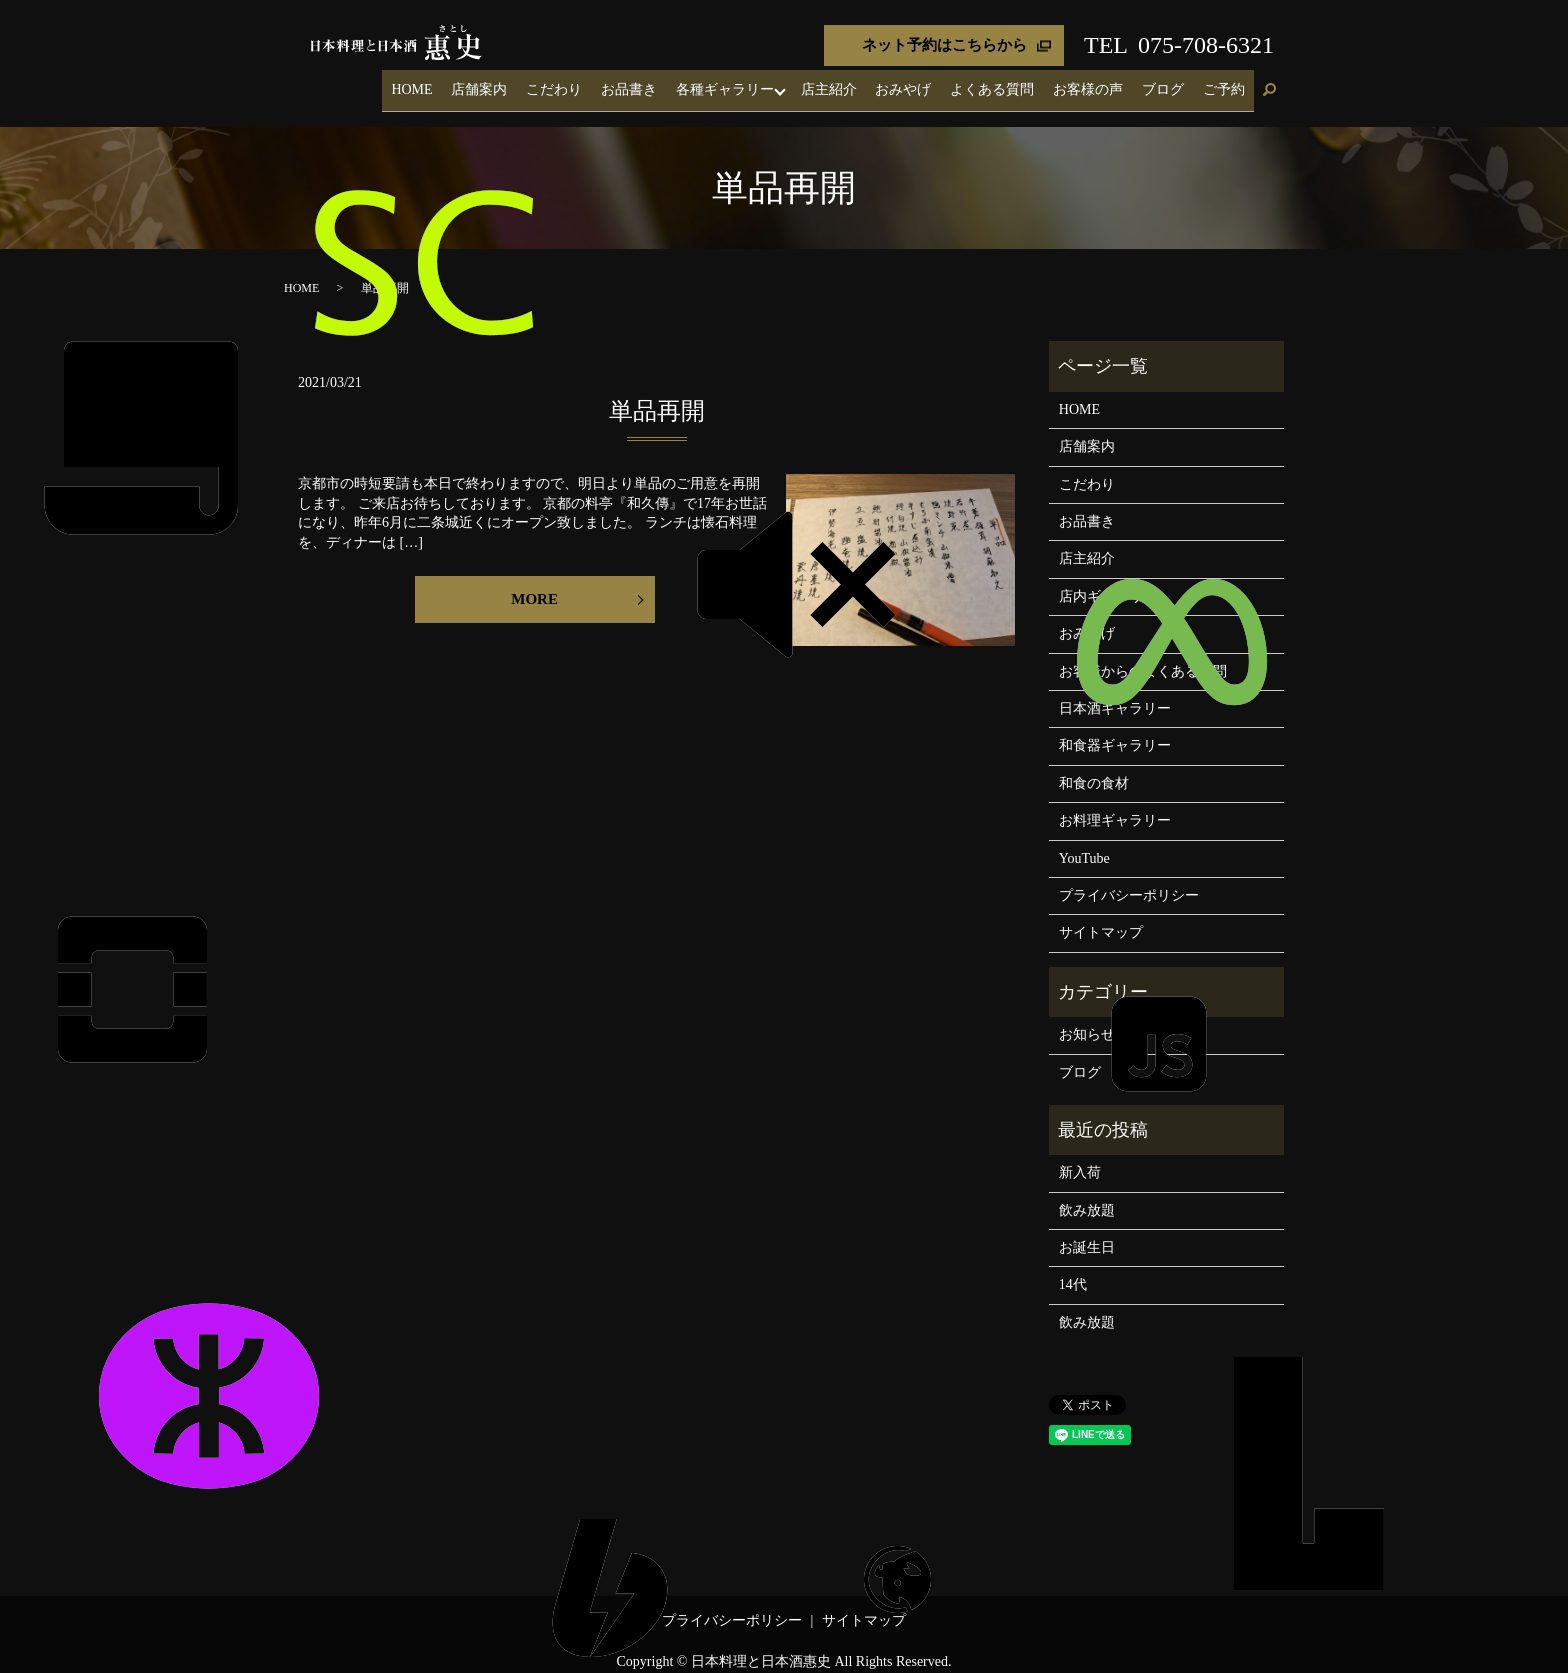 This screenshot has height=1673, width=1568. Describe the element at coordinates (1172, 642) in the screenshot. I see `meta company logo` at that location.